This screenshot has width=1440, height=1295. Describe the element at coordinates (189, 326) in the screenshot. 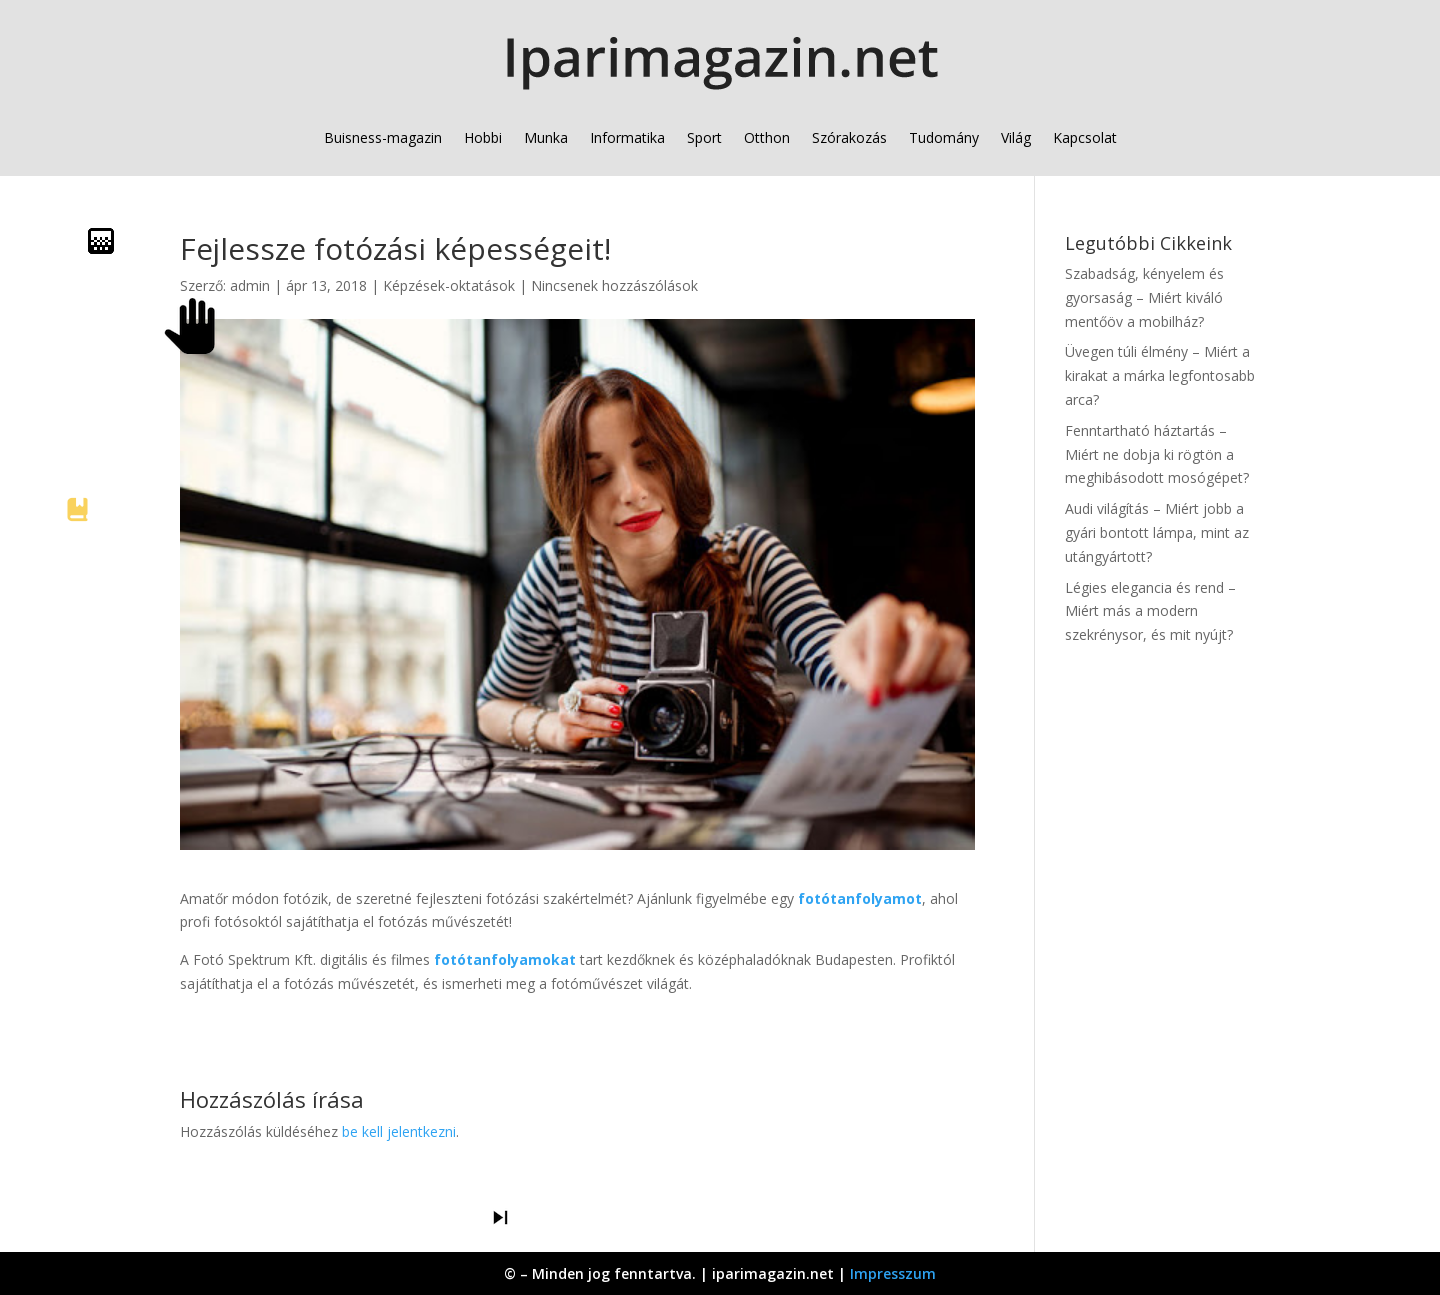

I see `stop or pause an action` at that location.